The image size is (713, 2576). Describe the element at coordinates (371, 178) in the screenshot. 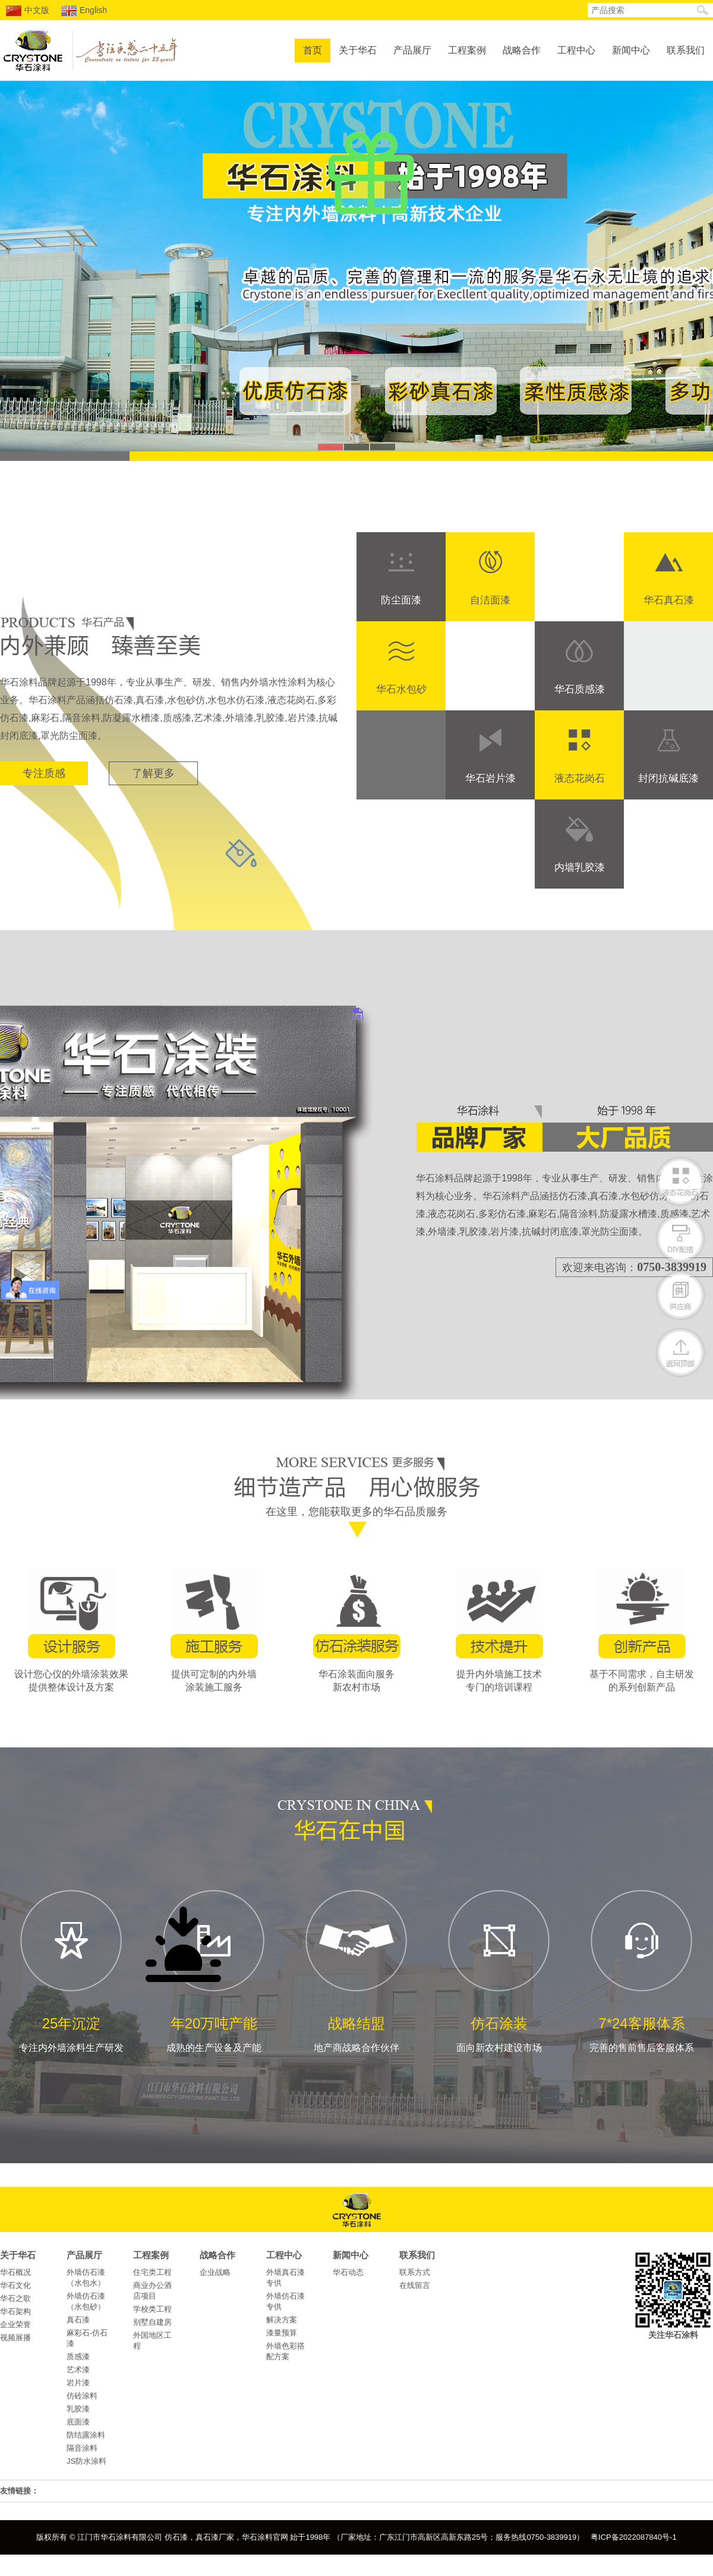

I see `view or redeem a gift` at that location.